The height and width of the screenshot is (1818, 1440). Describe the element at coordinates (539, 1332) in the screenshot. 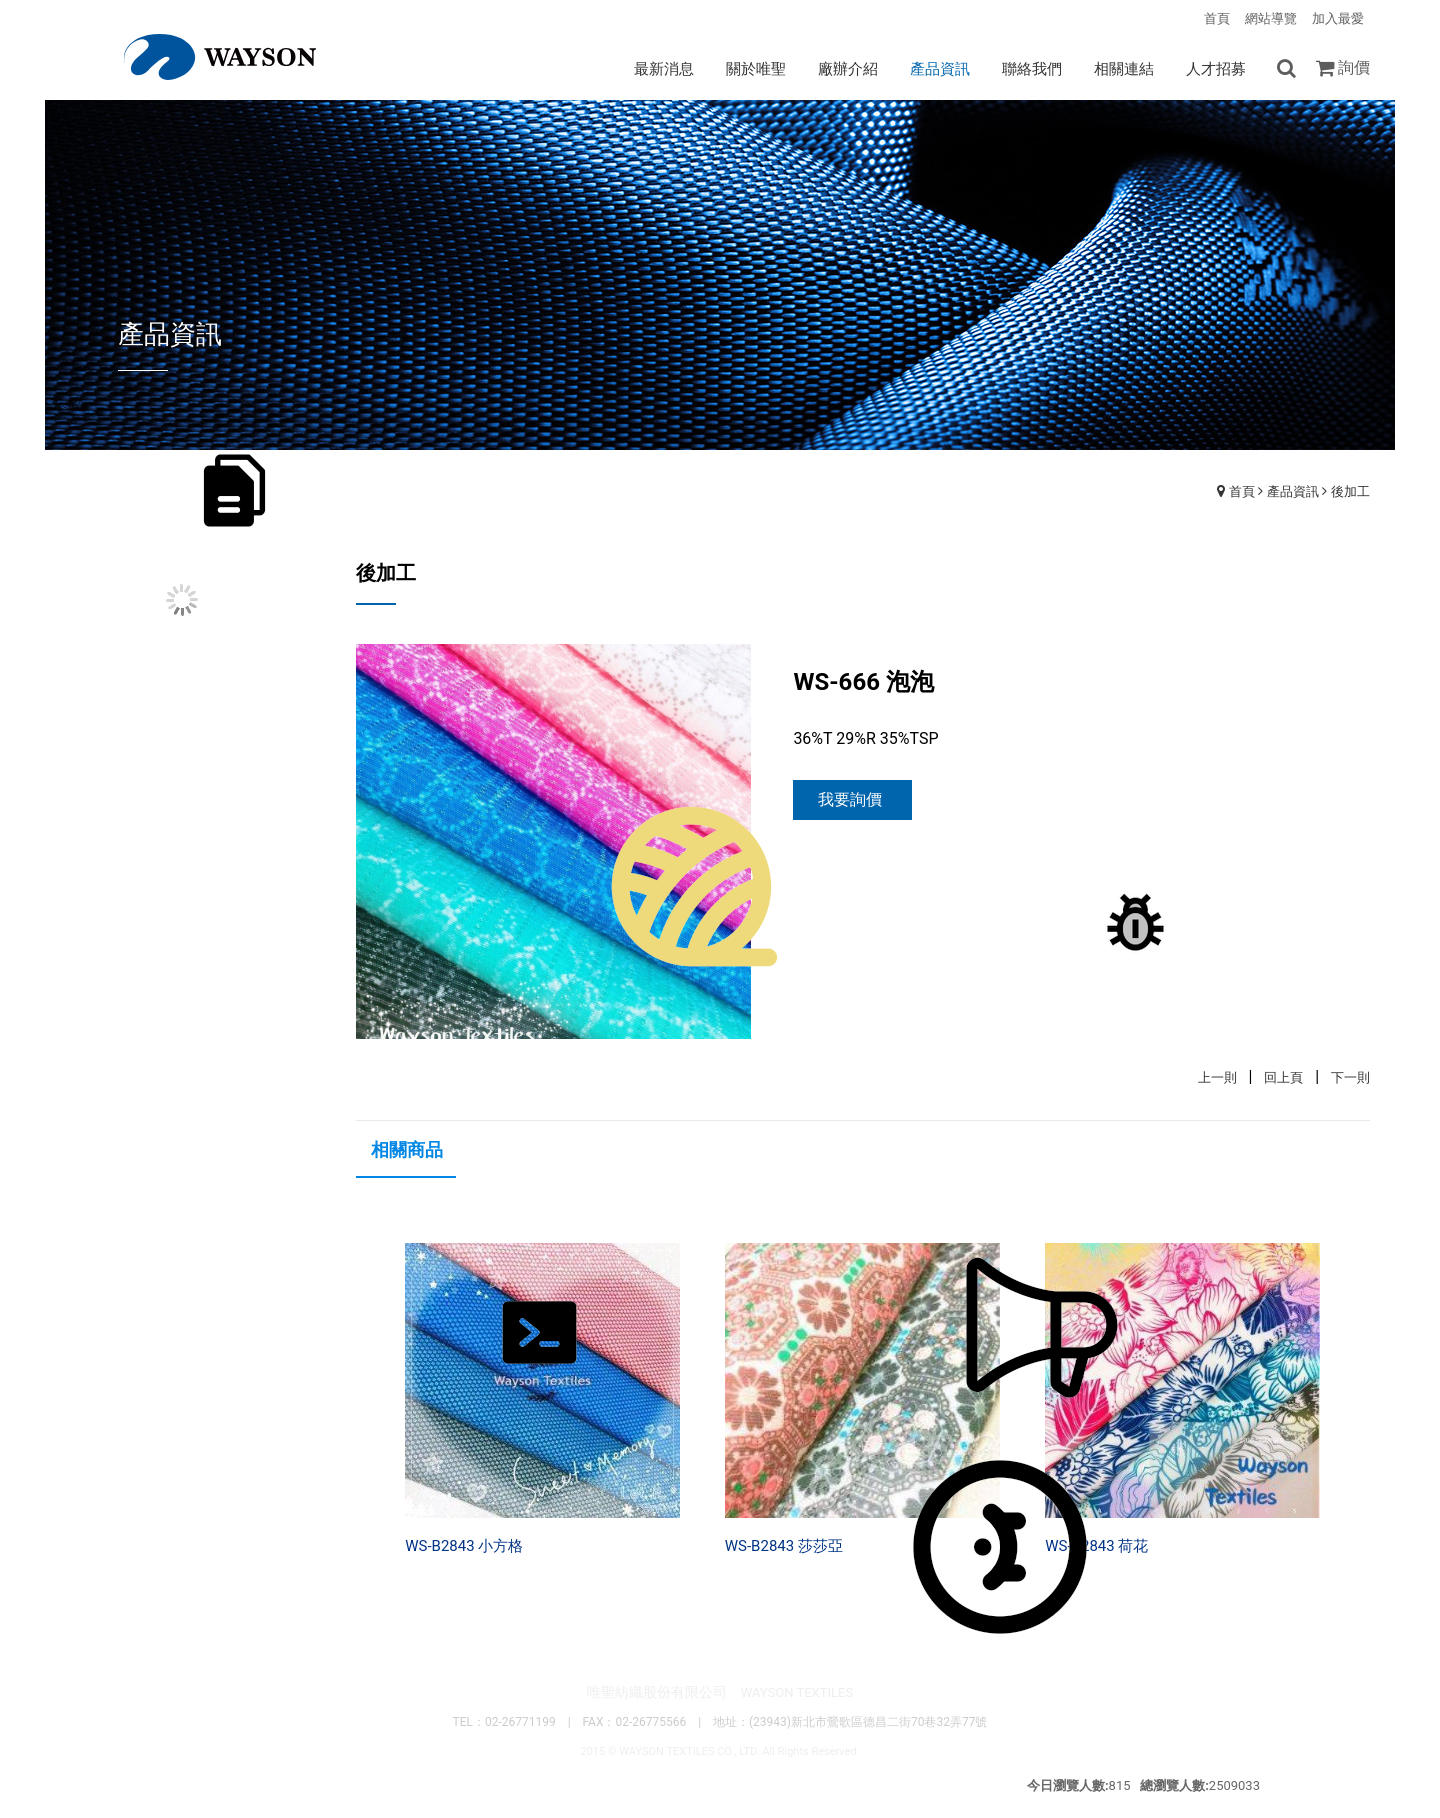

I see `open command line terminal` at that location.